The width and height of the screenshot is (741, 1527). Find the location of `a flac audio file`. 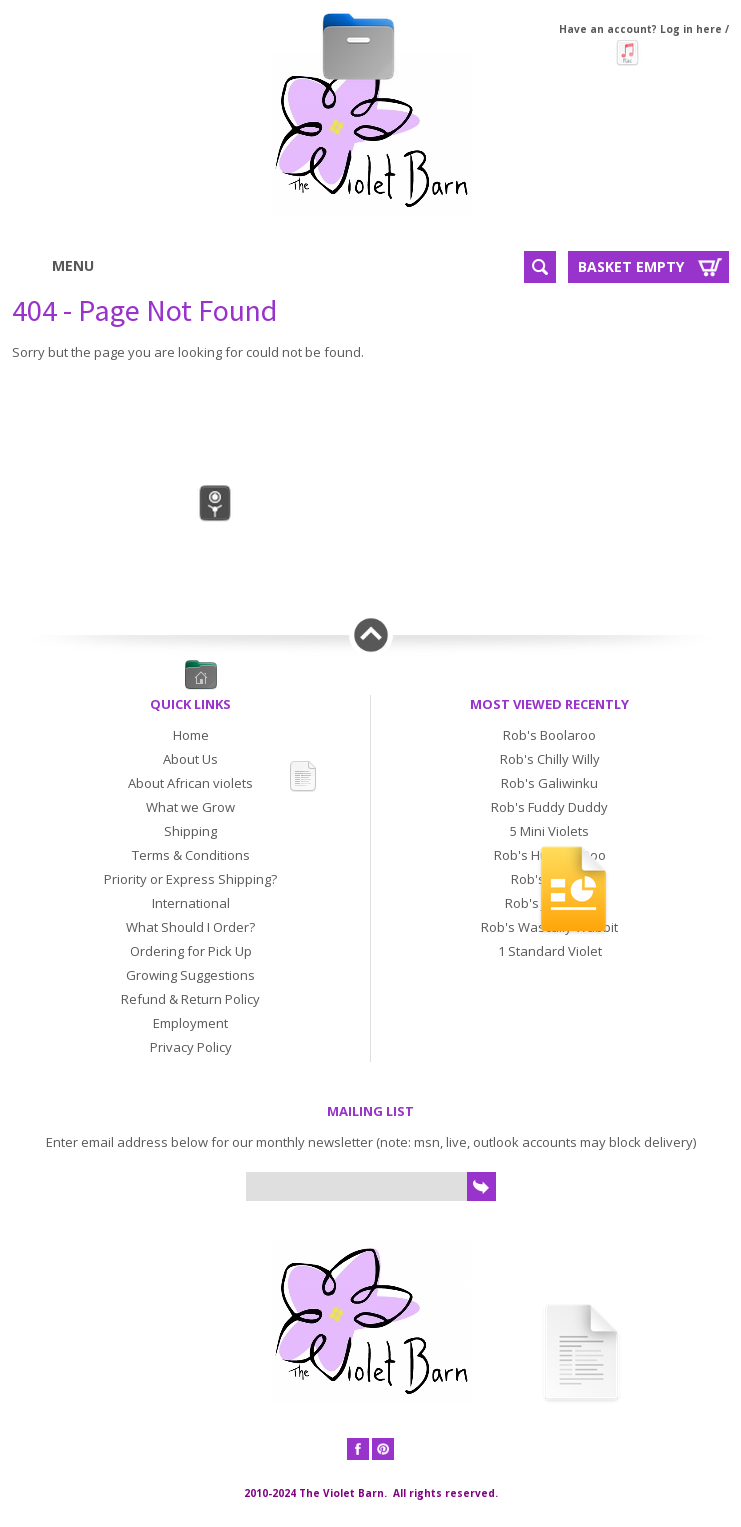

a flac audio file is located at coordinates (627, 52).